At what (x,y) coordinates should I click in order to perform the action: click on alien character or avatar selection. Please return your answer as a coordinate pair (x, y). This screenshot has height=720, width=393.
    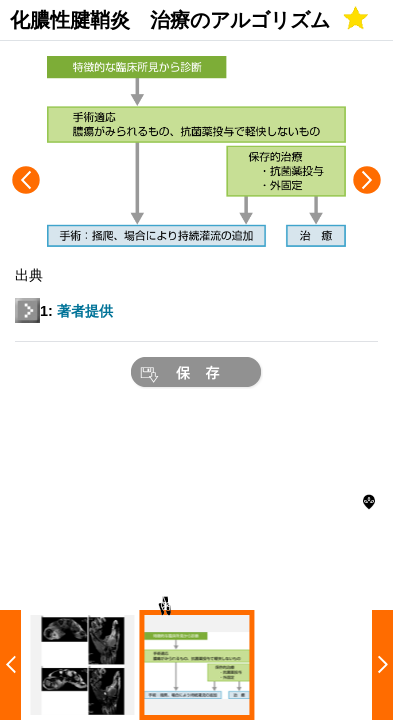
    Looking at the image, I should click on (369, 502).